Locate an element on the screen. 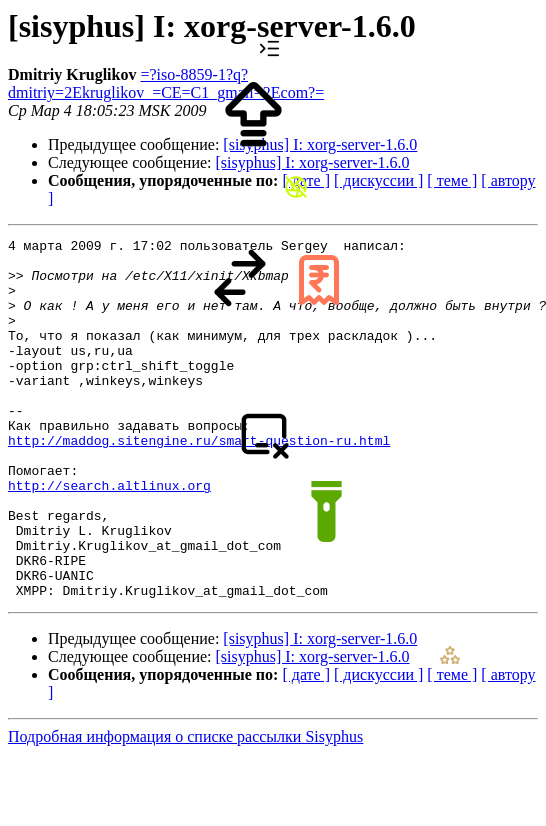 The height and width of the screenshot is (826, 546). view receipt or transaction in rupees is located at coordinates (319, 280).